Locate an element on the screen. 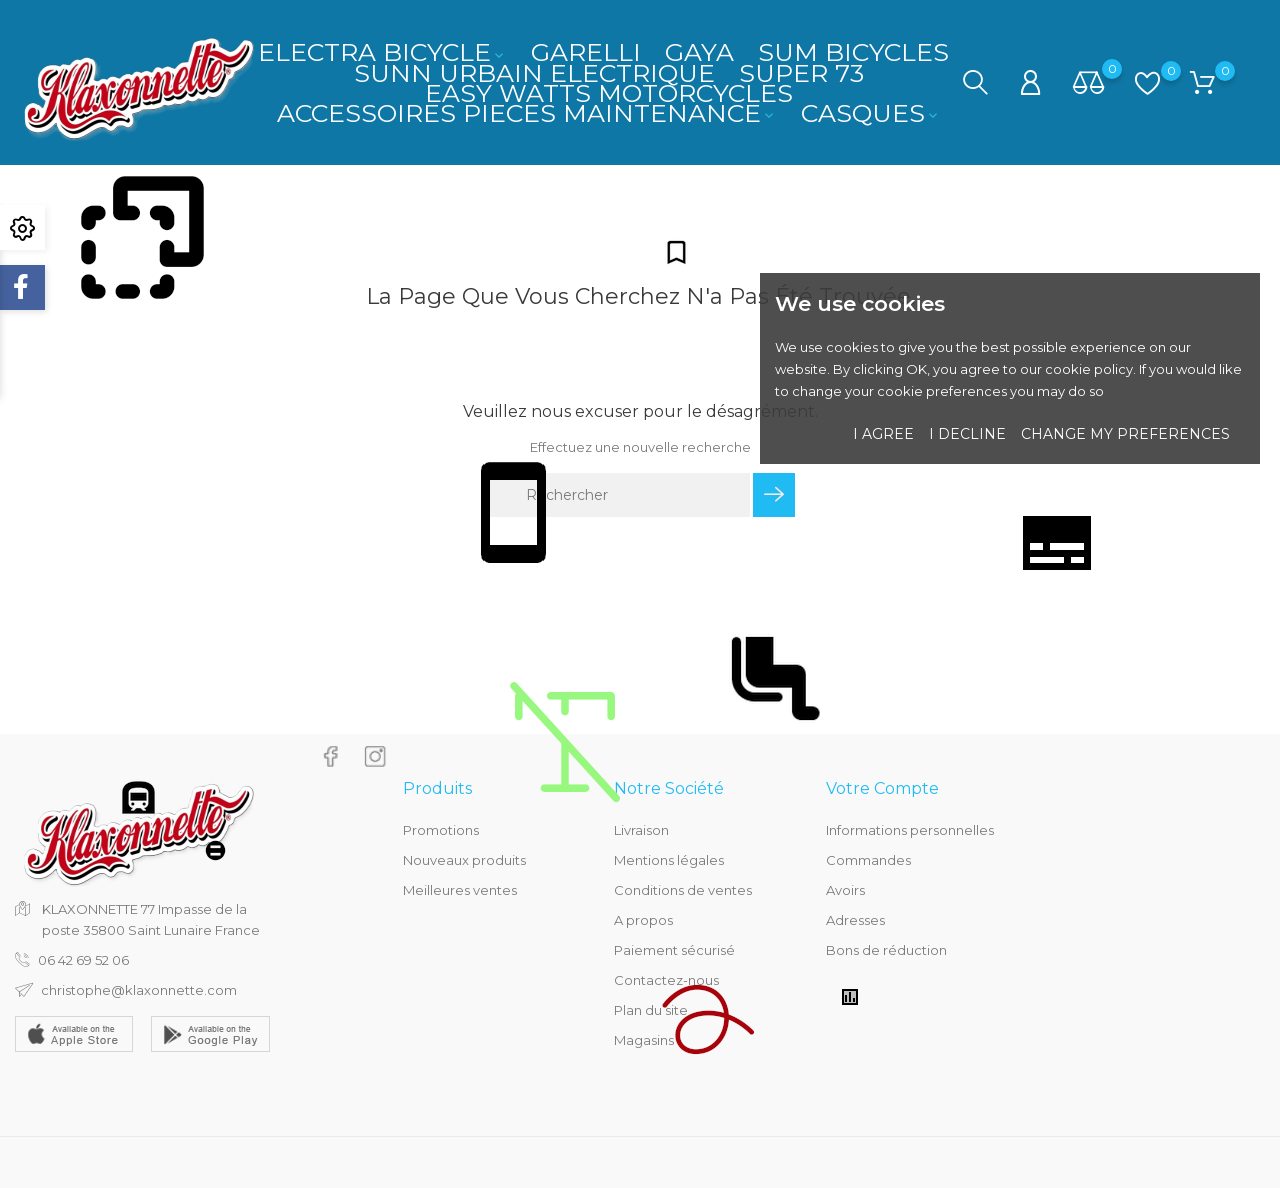 This screenshot has width=1280, height=1188. enable subtitles or closed captions is located at coordinates (1057, 543).